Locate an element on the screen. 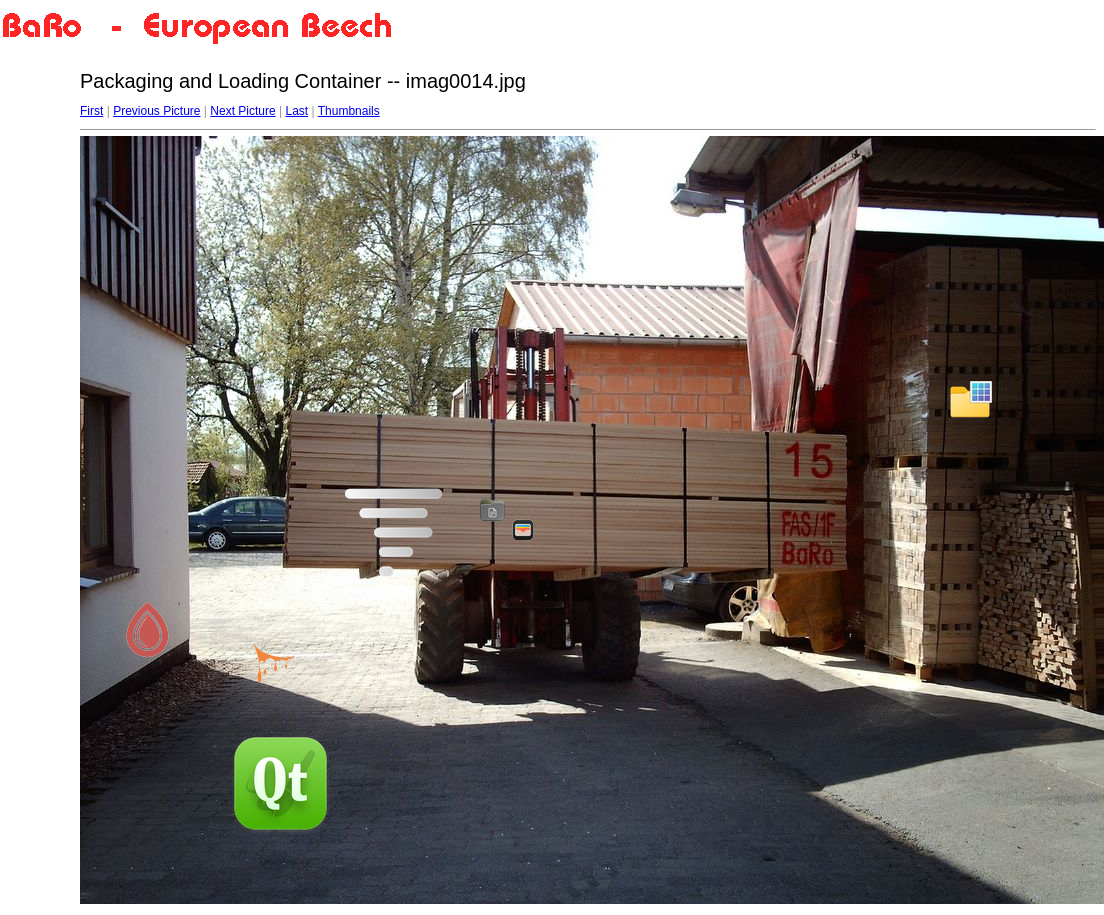 Image resolution: width=1104 pixels, height=915 pixels. indicates a topaz gem or jewel resource in-game is located at coordinates (147, 629).